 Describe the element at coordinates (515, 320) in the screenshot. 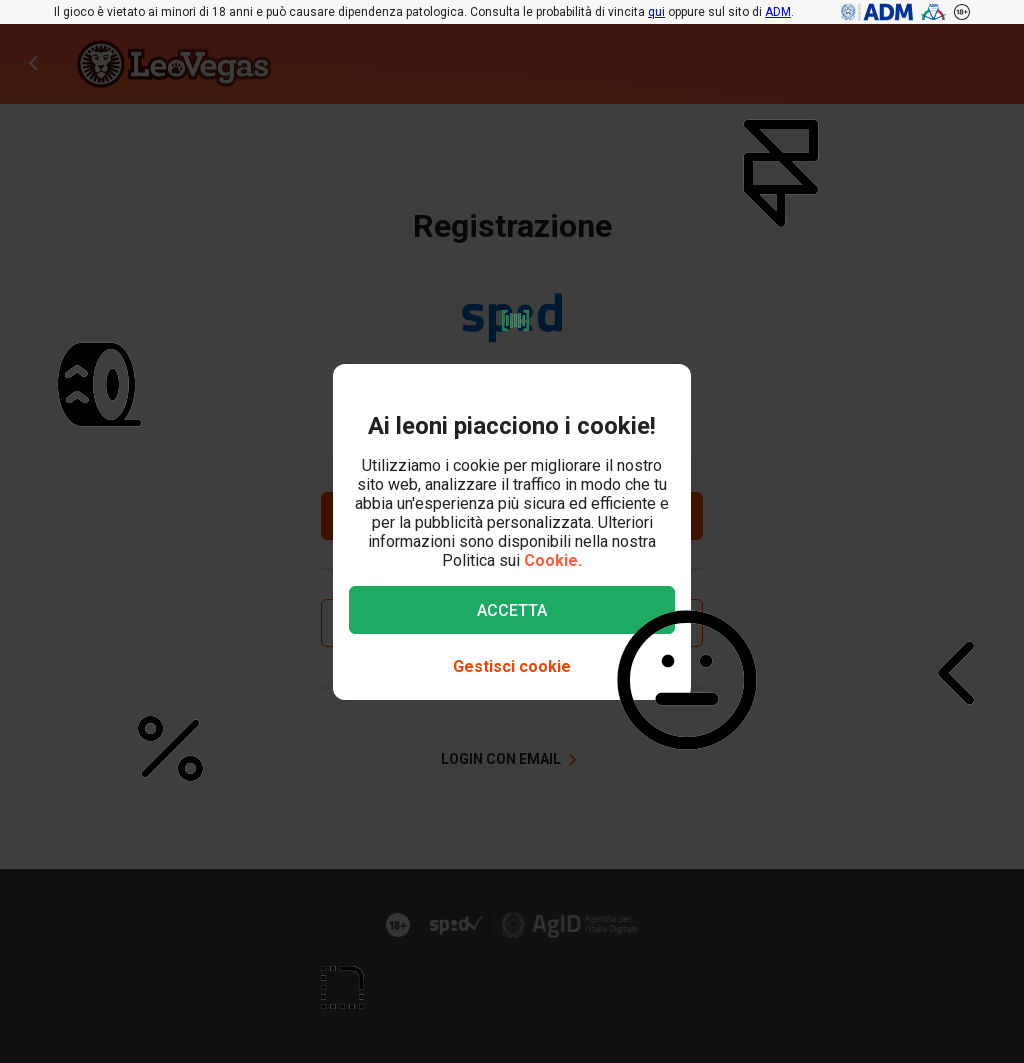

I see `scan a barcode` at that location.